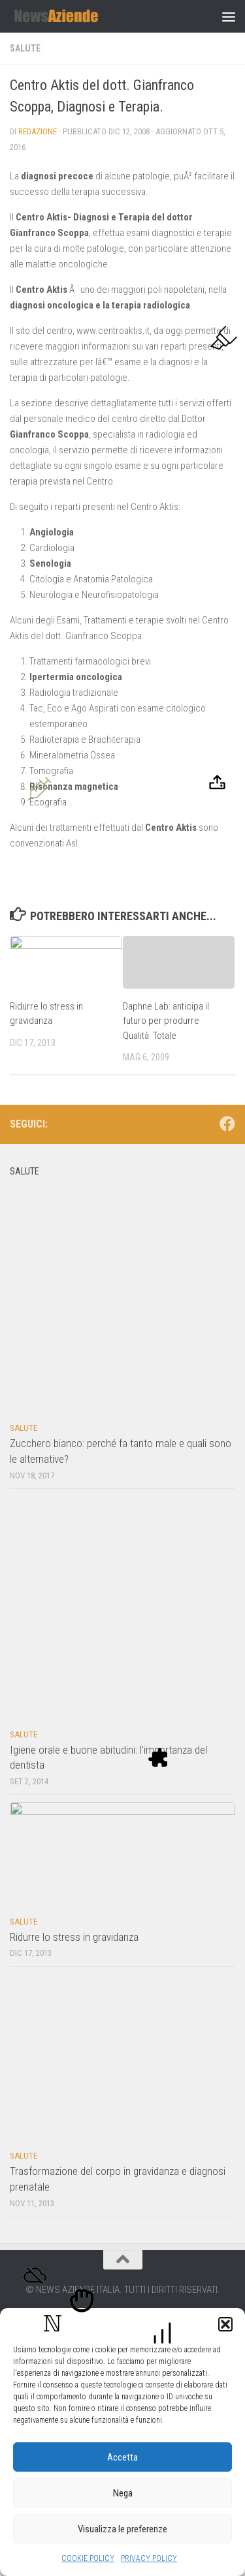  I want to click on highlight or mark selected text, so click(223, 339).